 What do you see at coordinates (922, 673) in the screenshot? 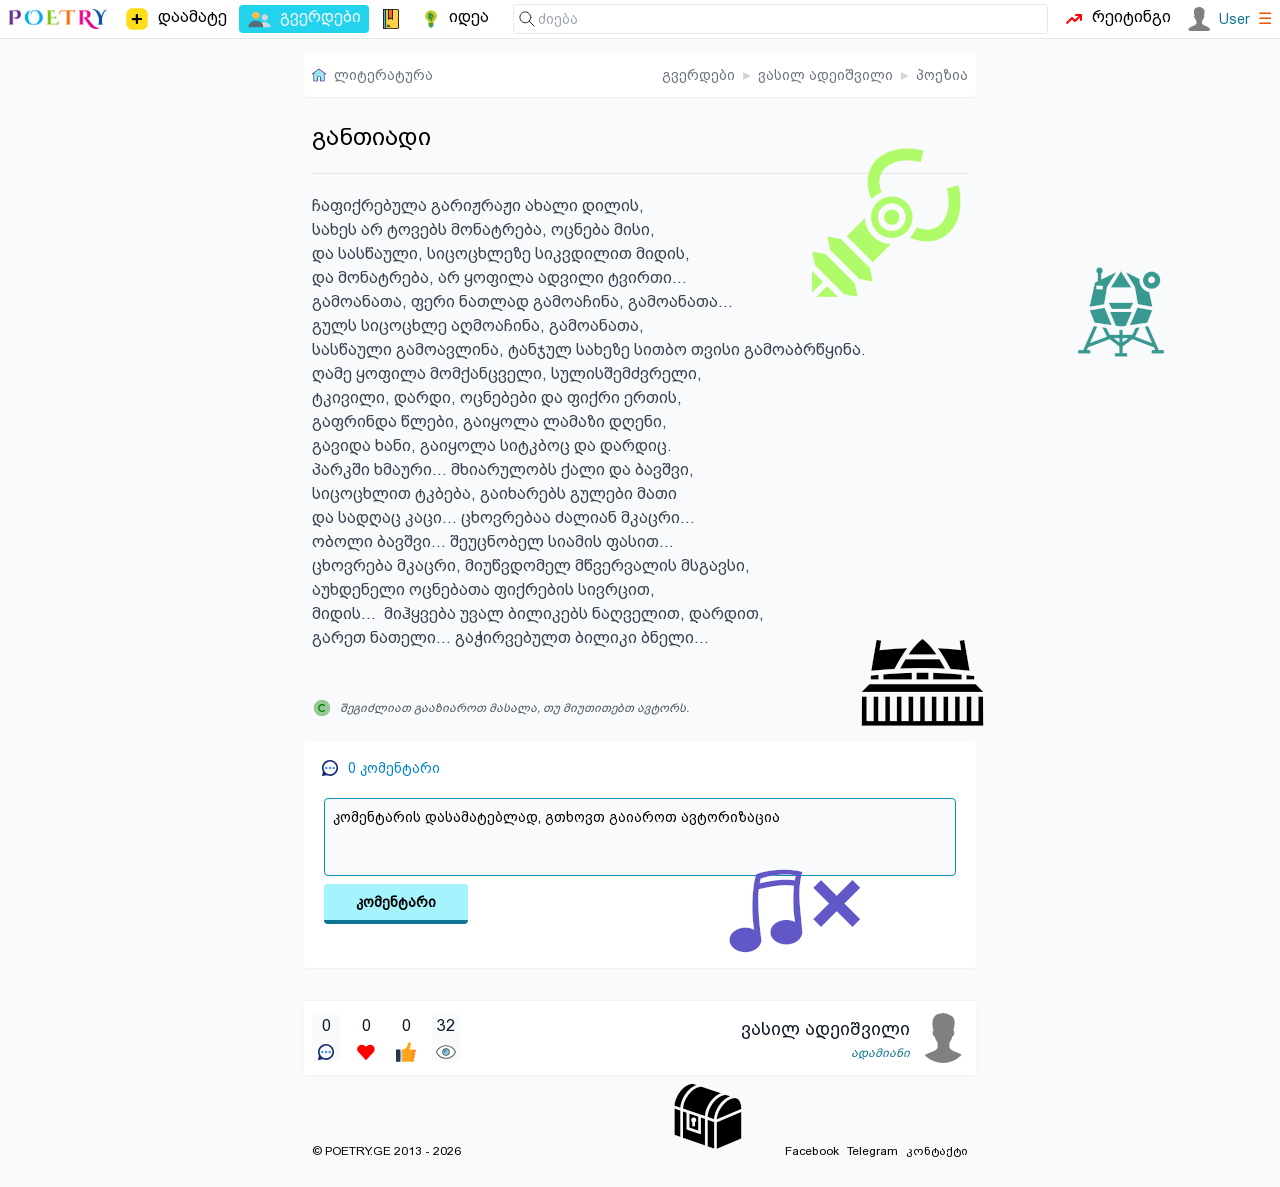
I see `view viking longhouse building` at bounding box center [922, 673].